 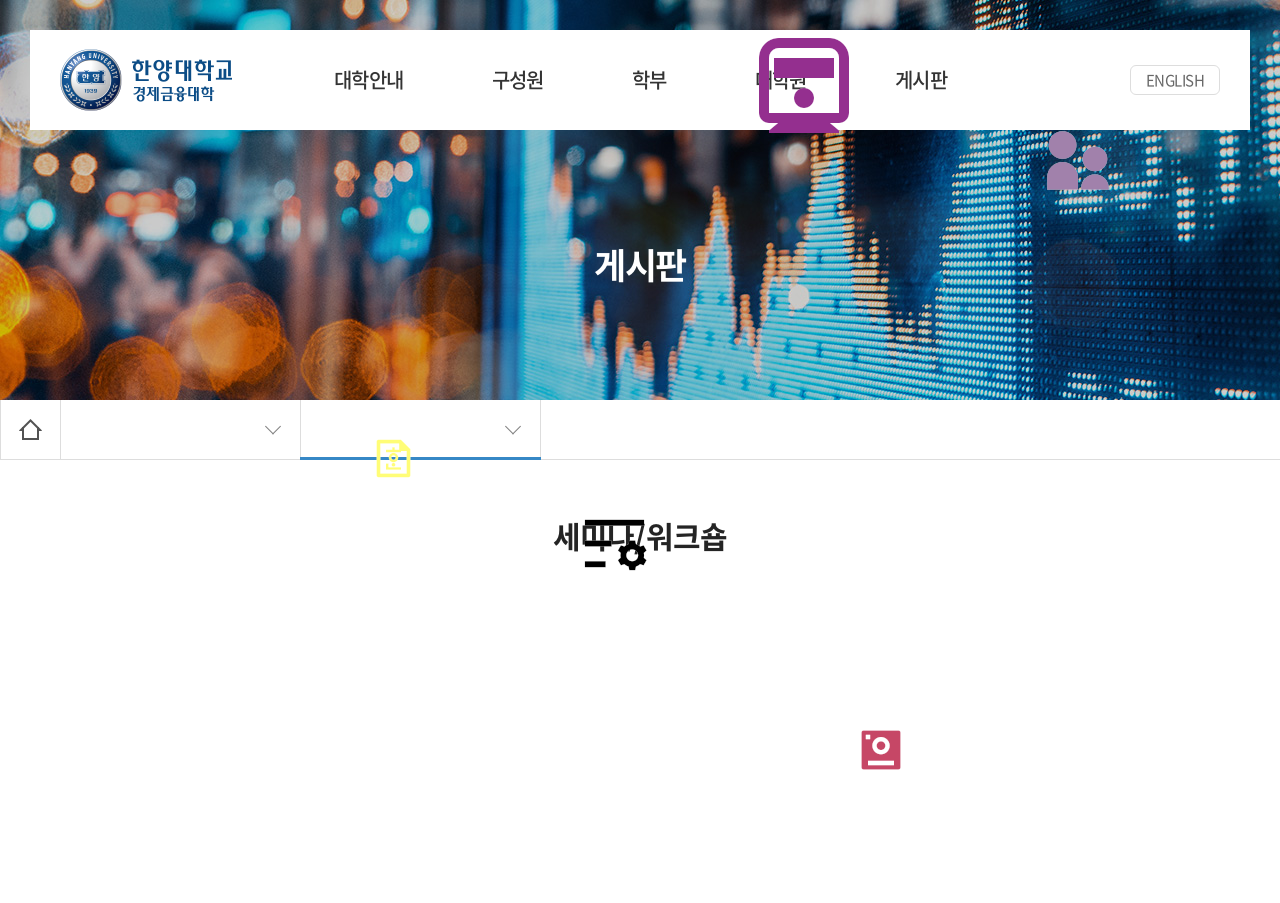 What do you see at coordinates (393, 458) in the screenshot?
I see `open a Hangul Word Processor (.hwp) document` at bounding box center [393, 458].